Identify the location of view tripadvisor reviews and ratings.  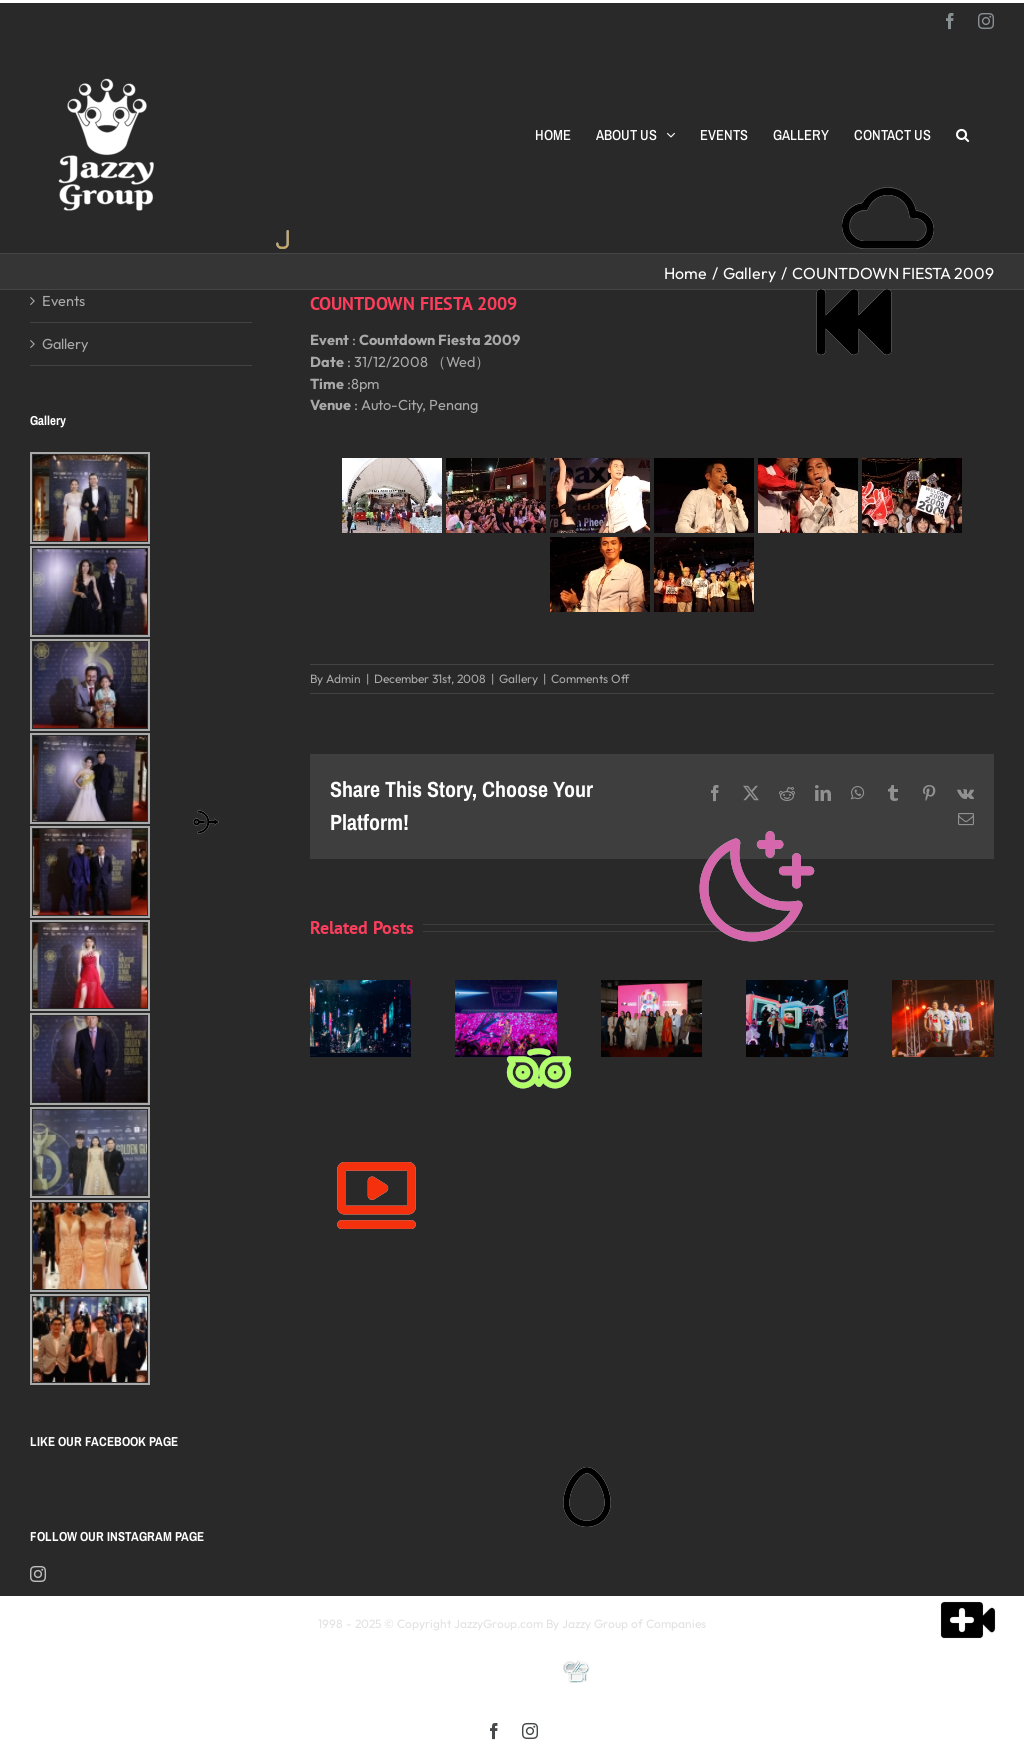
(539, 1068).